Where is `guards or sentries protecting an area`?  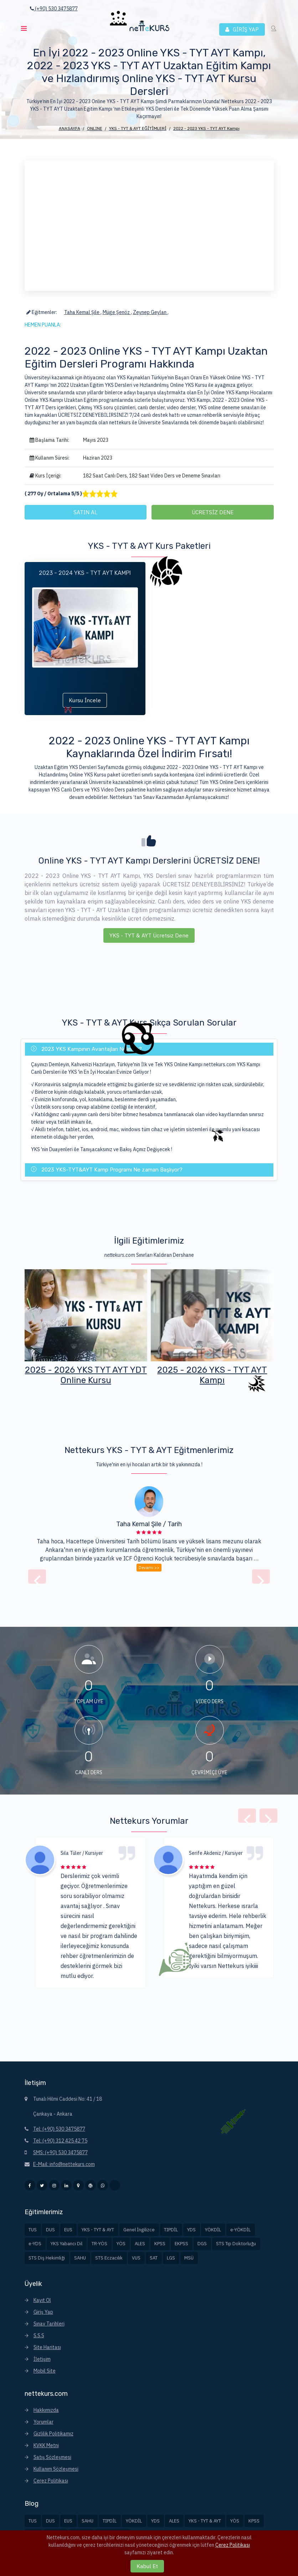
guards or sentries protecting an area is located at coordinates (68, 710).